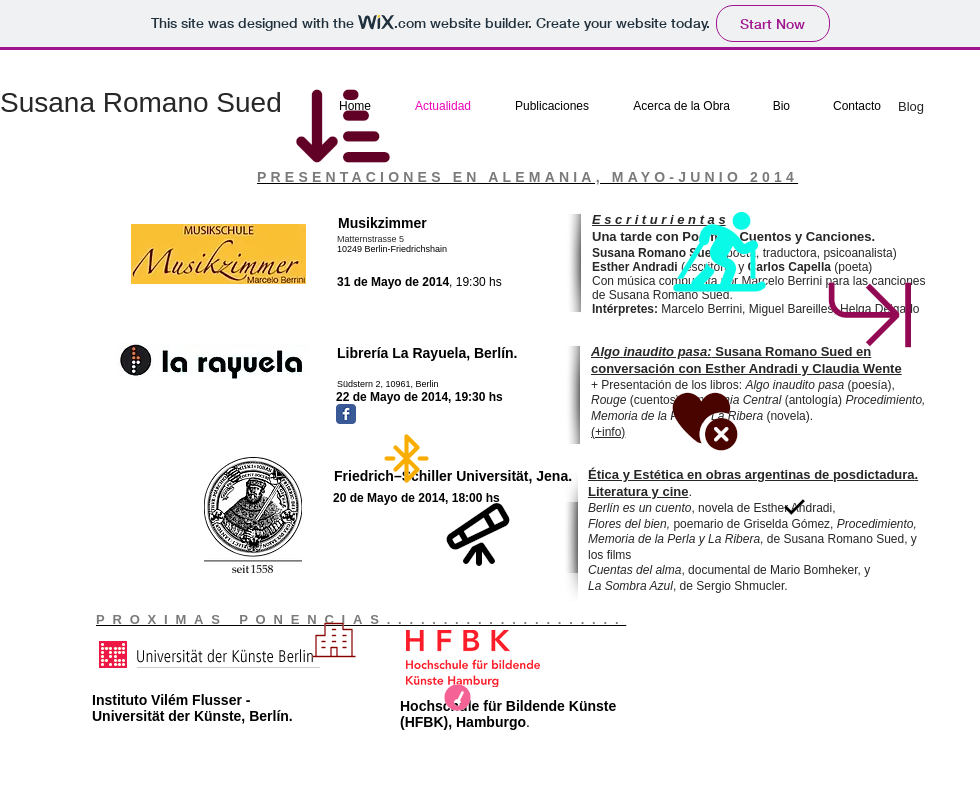  Describe the element at coordinates (794, 506) in the screenshot. I see `confirm or submit an action` at that location.